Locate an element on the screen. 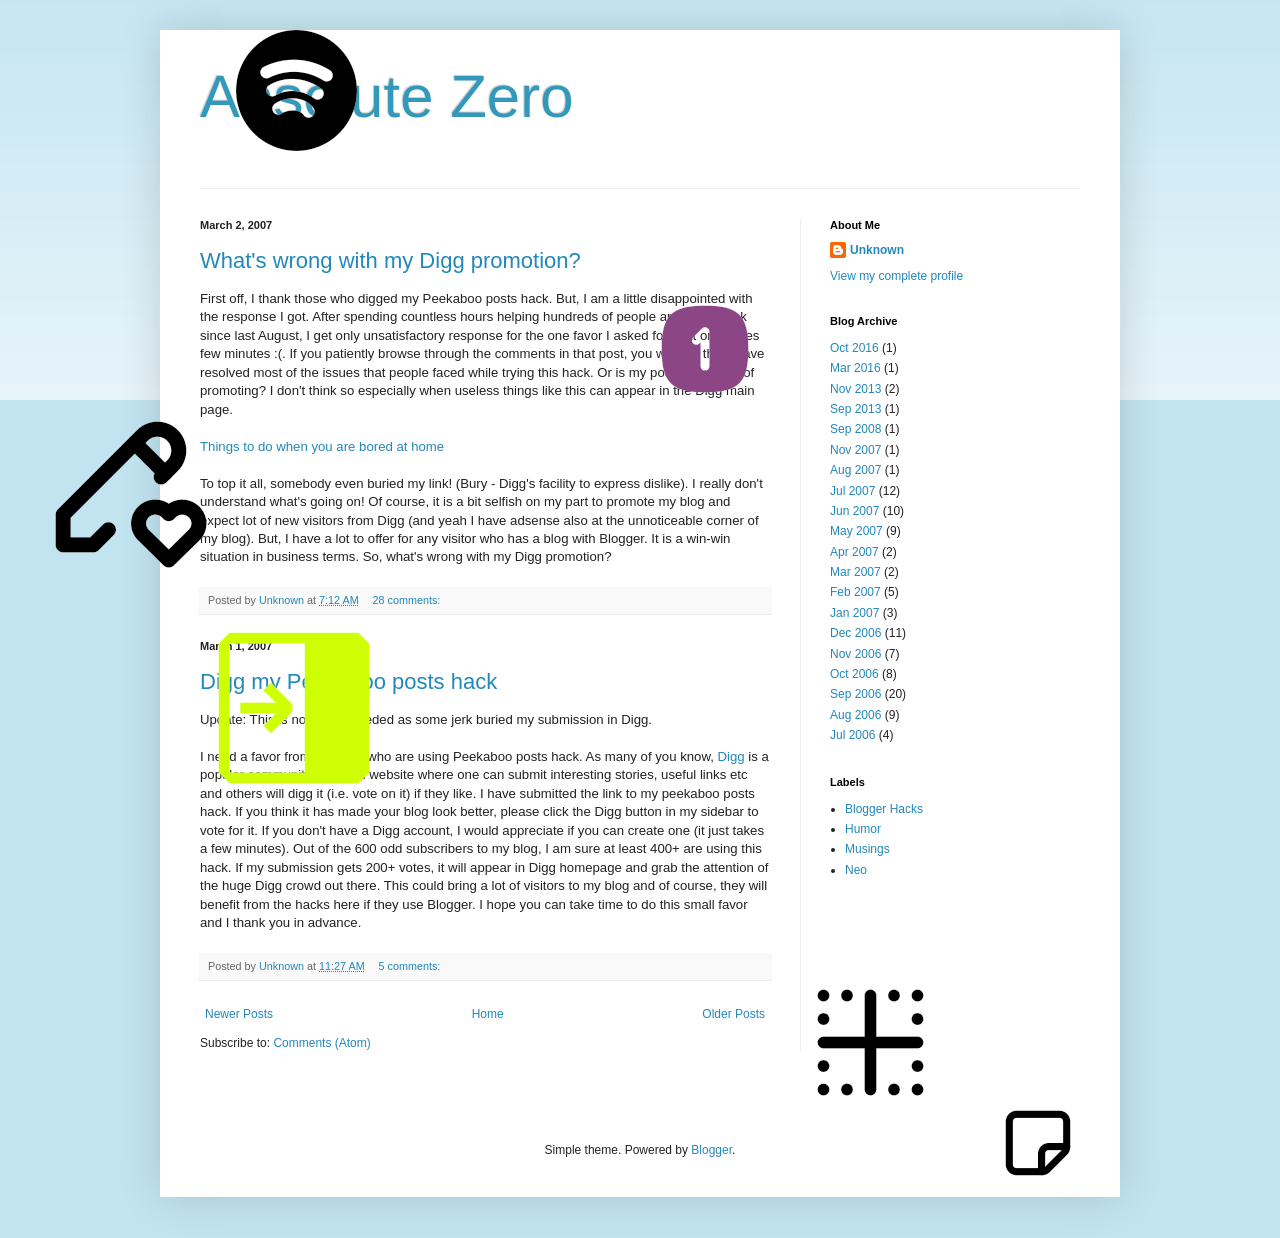 The height and width of the screenshot is (1238, 1280). edit your favorites or liked items is located at coordinates (123, 484).